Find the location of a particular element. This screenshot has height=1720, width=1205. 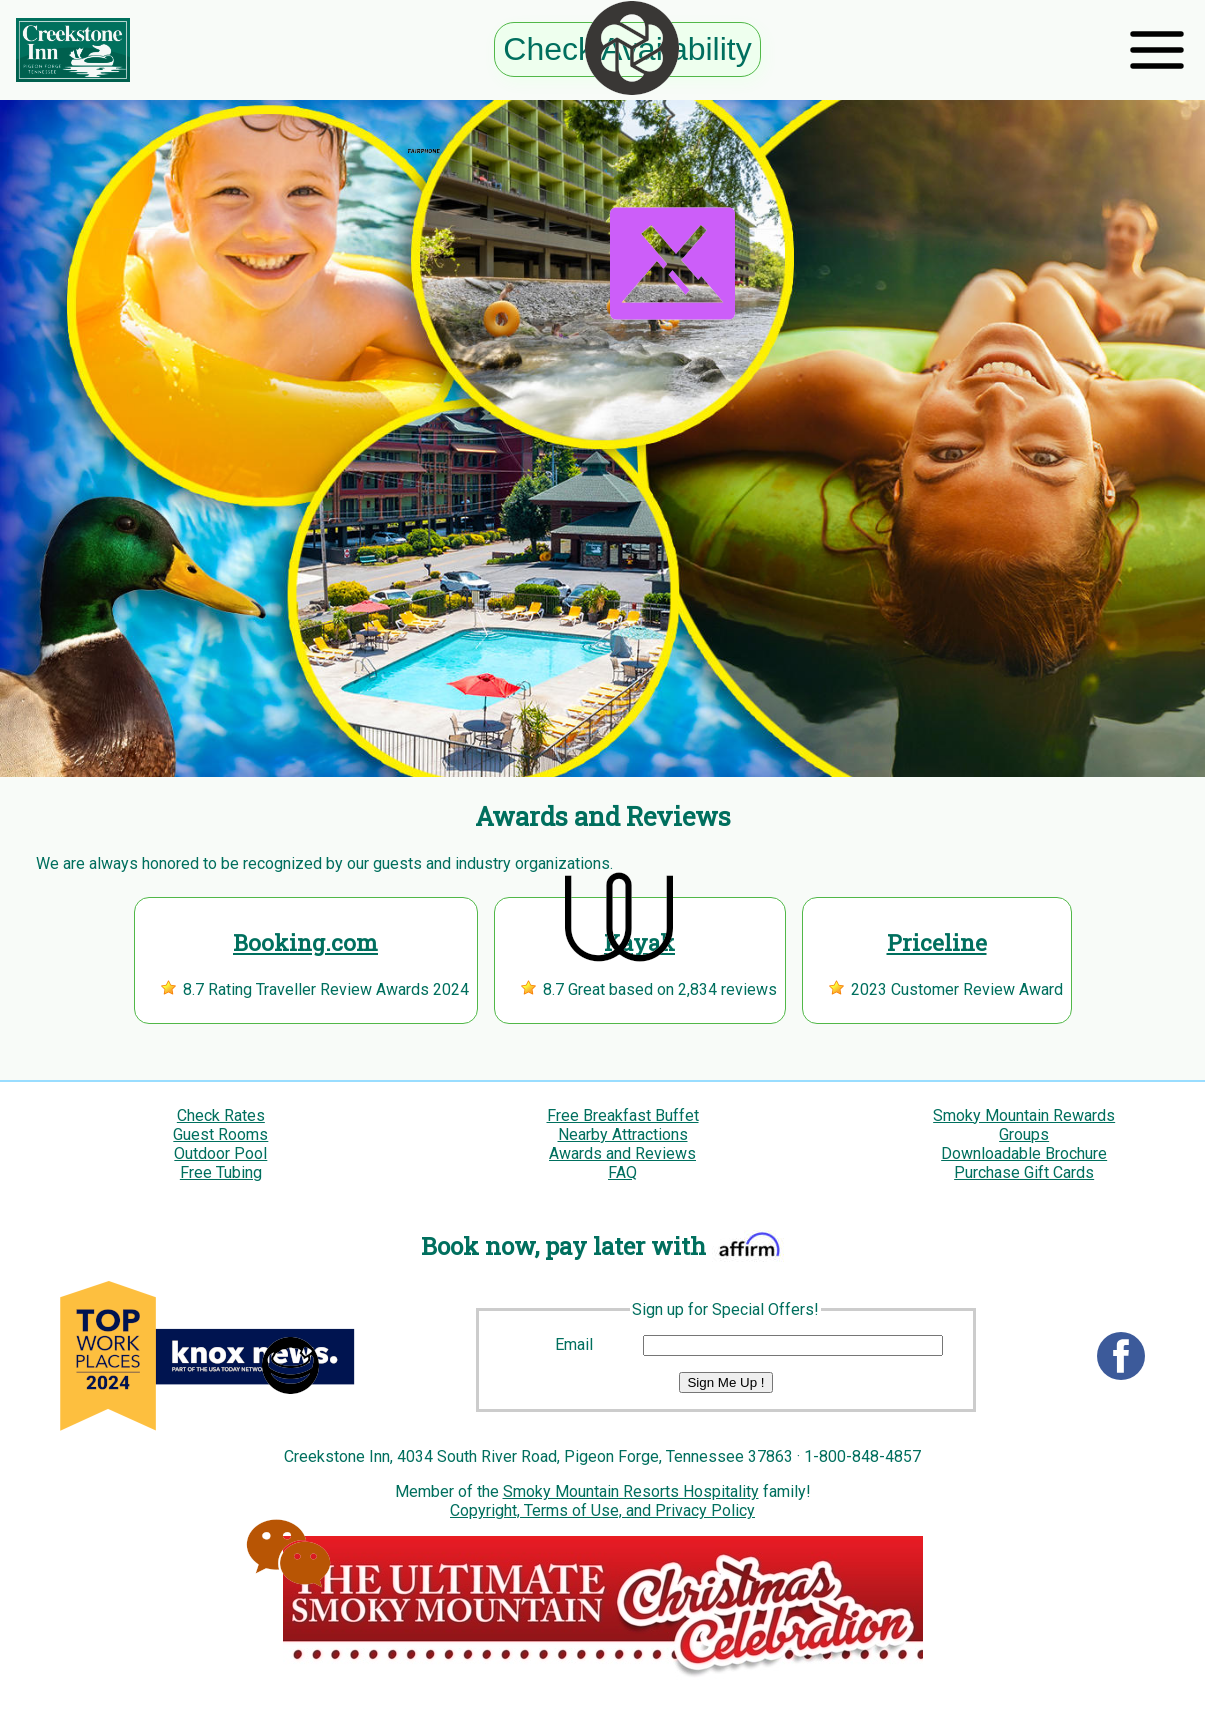

open wire messaging app is located at coordinates (619, 917).